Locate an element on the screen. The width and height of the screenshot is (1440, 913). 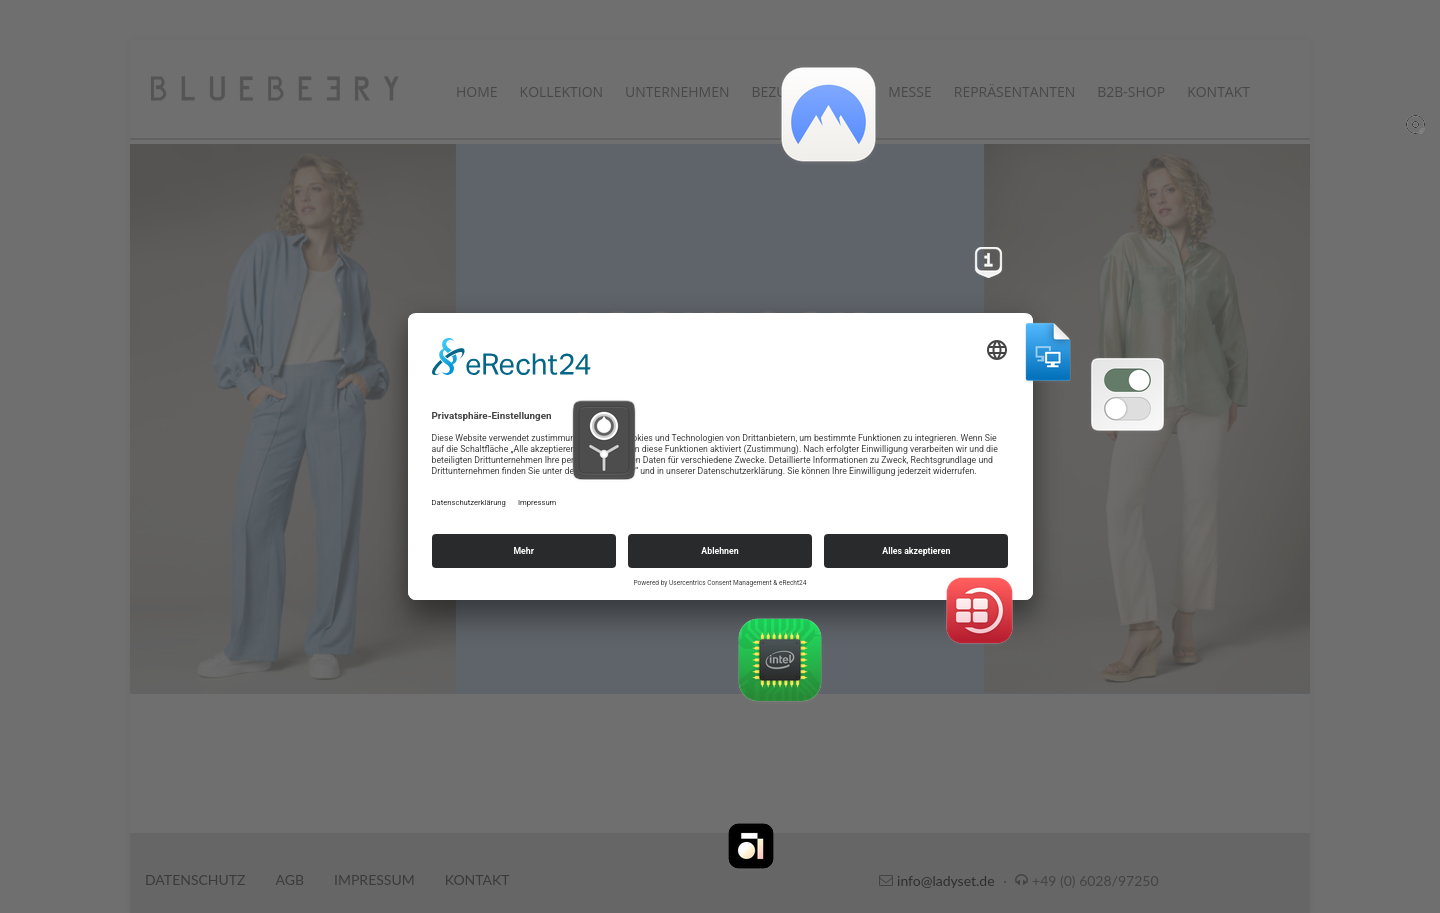
open a remote desktop connection file is located at coordinates (1048, 353).